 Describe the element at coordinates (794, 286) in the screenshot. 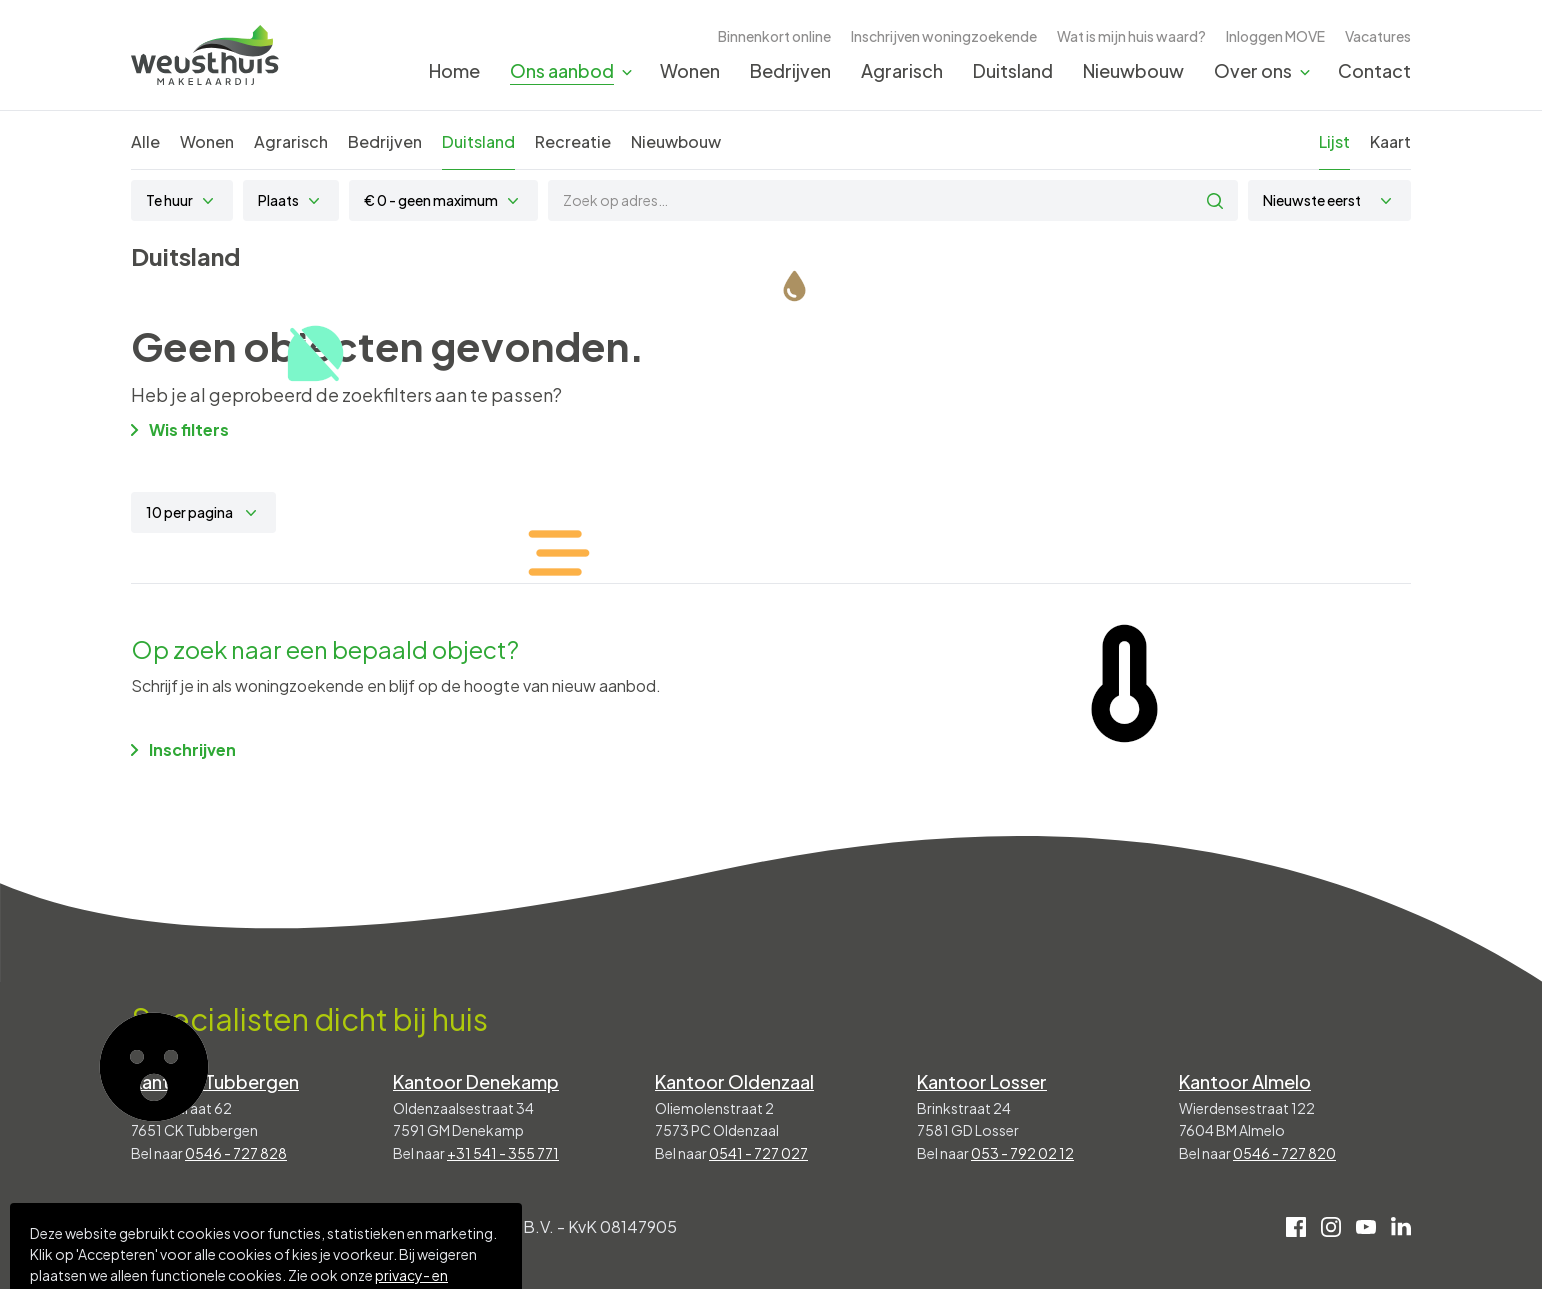

I see `adjust water or hydration settings` at that location.